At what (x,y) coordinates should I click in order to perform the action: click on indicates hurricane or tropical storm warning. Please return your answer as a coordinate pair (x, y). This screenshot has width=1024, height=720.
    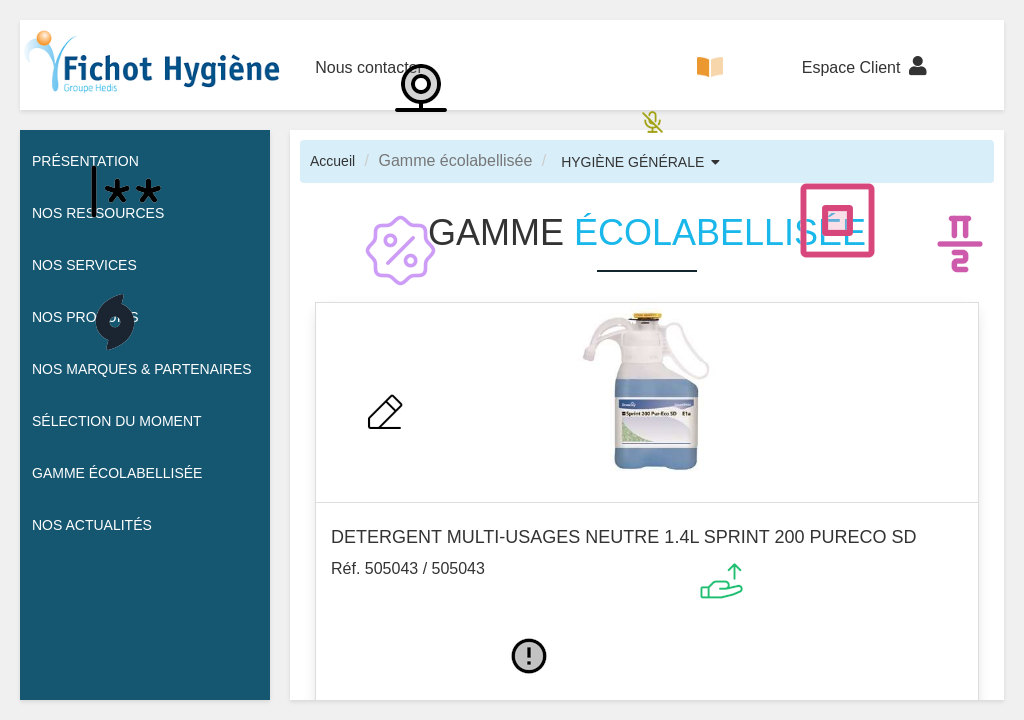
    Looking at the image, I should click on (115, 322).